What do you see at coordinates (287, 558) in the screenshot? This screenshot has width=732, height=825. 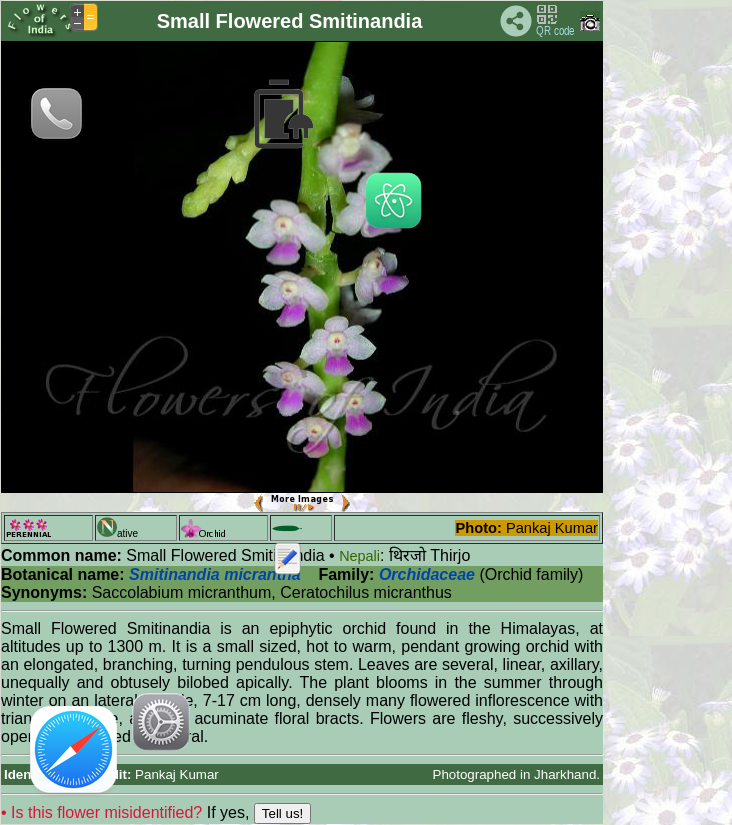 I see `open the software learning center` at bounding box center [287, 558].